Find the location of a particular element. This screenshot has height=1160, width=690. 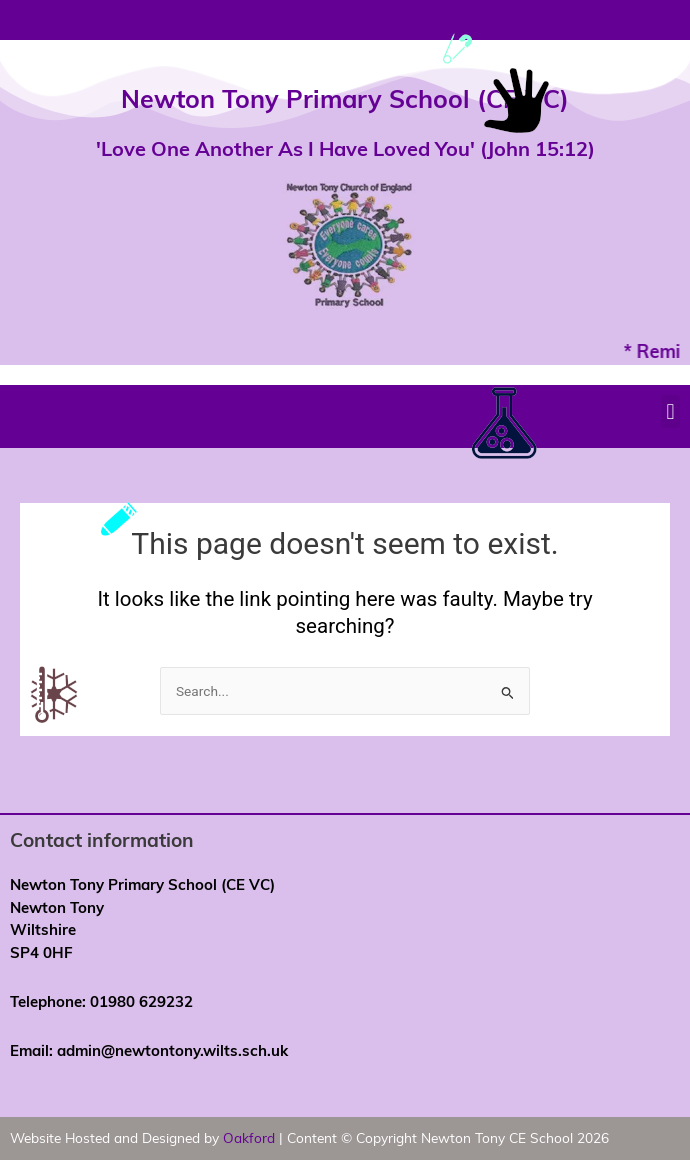

access the chemistry or science section is located at coordinates (504, 422).